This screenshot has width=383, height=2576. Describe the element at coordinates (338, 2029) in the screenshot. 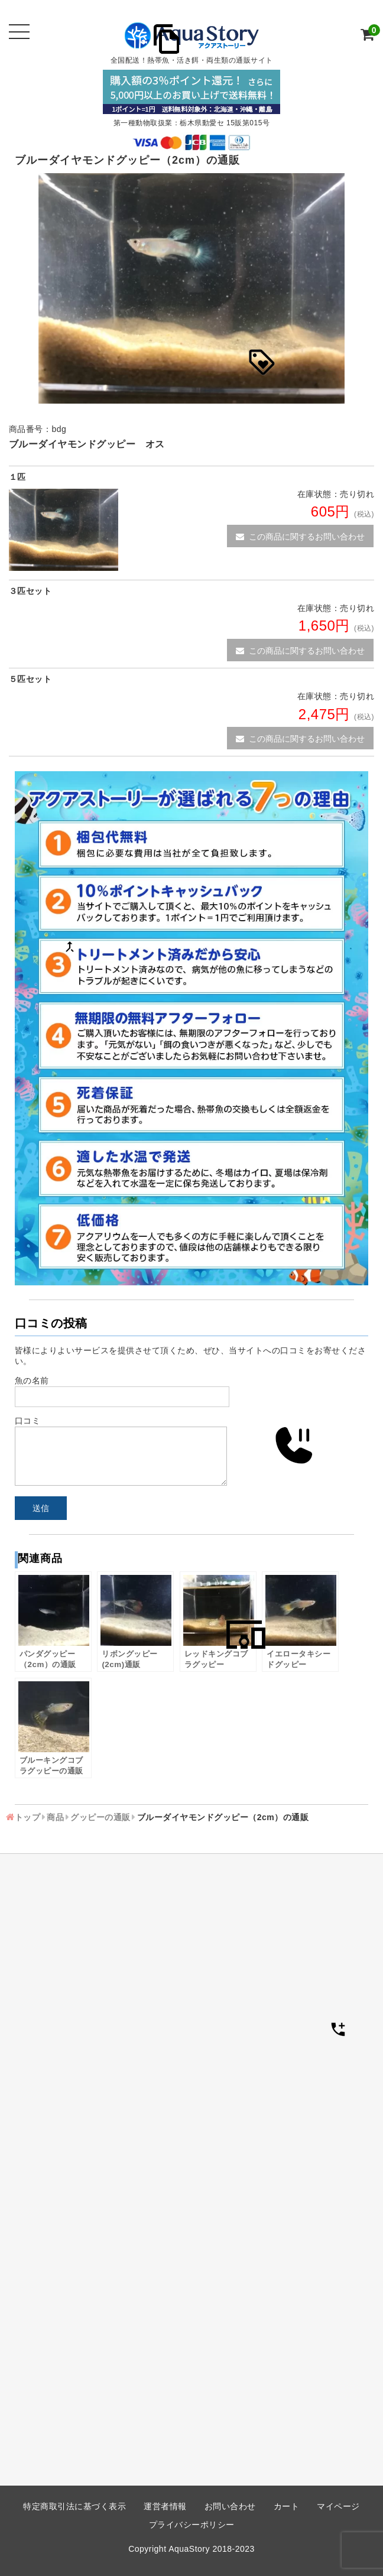

I see `add a new contact to your phone` at that location.